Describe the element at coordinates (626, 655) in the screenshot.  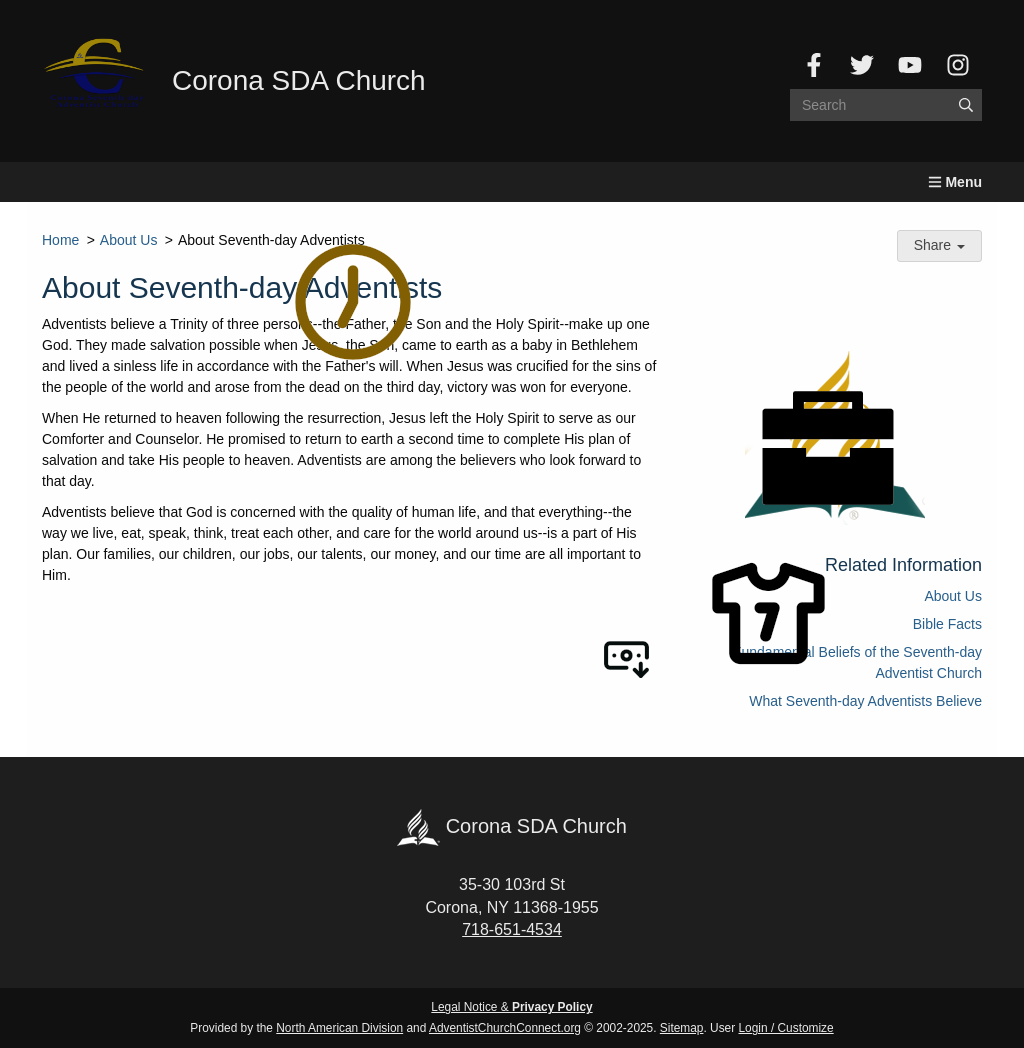
I see `receive a payment or deposit` at that location.